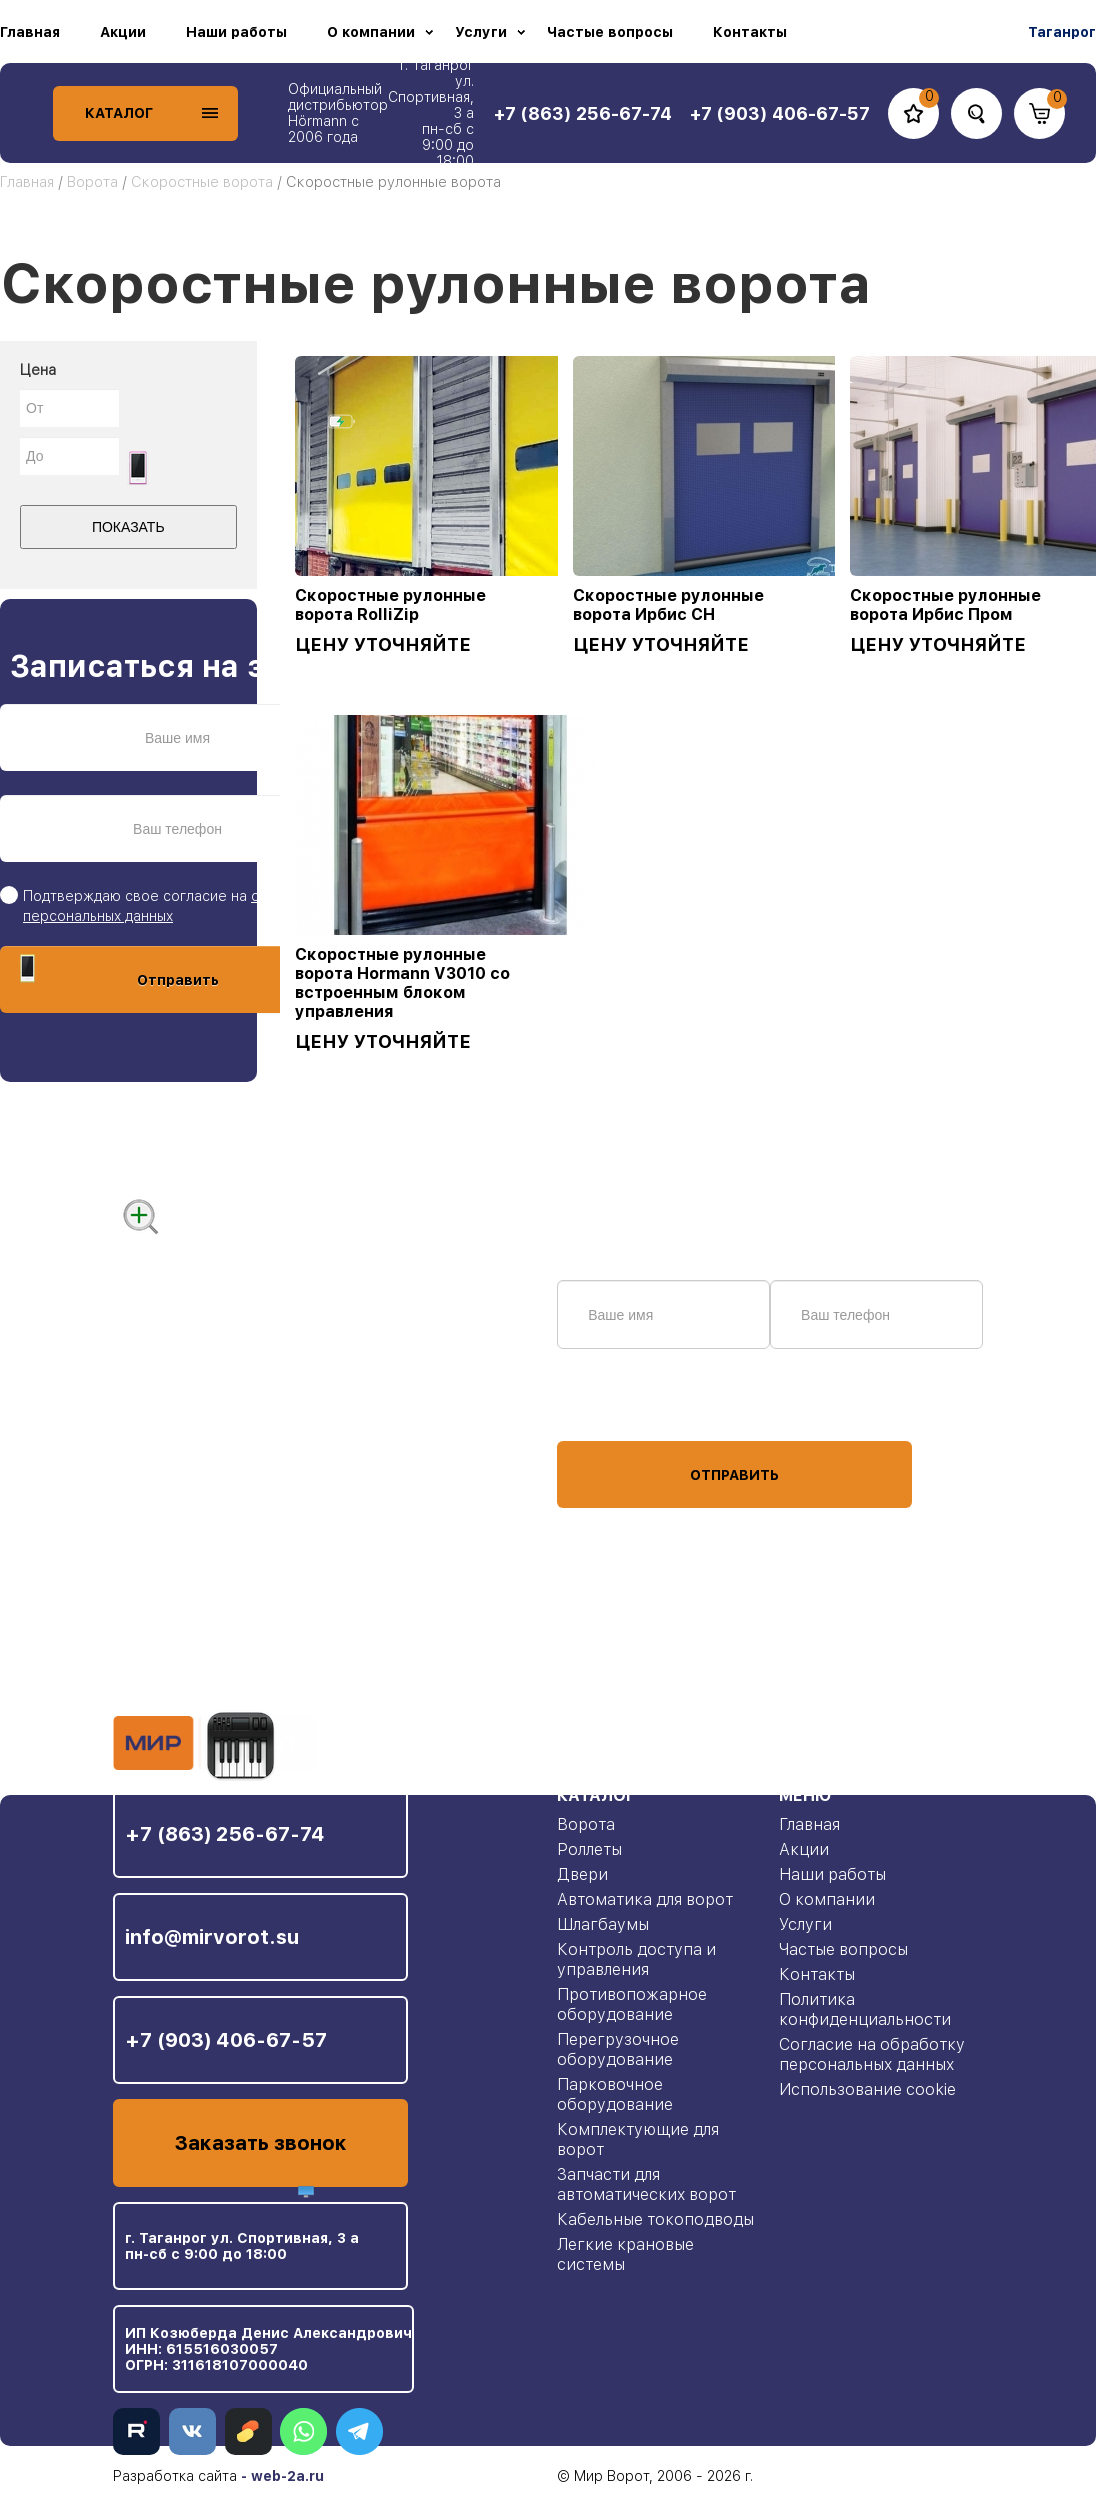 This screenshot has height=2506, width=1096. What do you see at coordinates (141, 1217) in the screenshot?
I see `zoom to fit content within the current view` at bounding box center [141, 1217].